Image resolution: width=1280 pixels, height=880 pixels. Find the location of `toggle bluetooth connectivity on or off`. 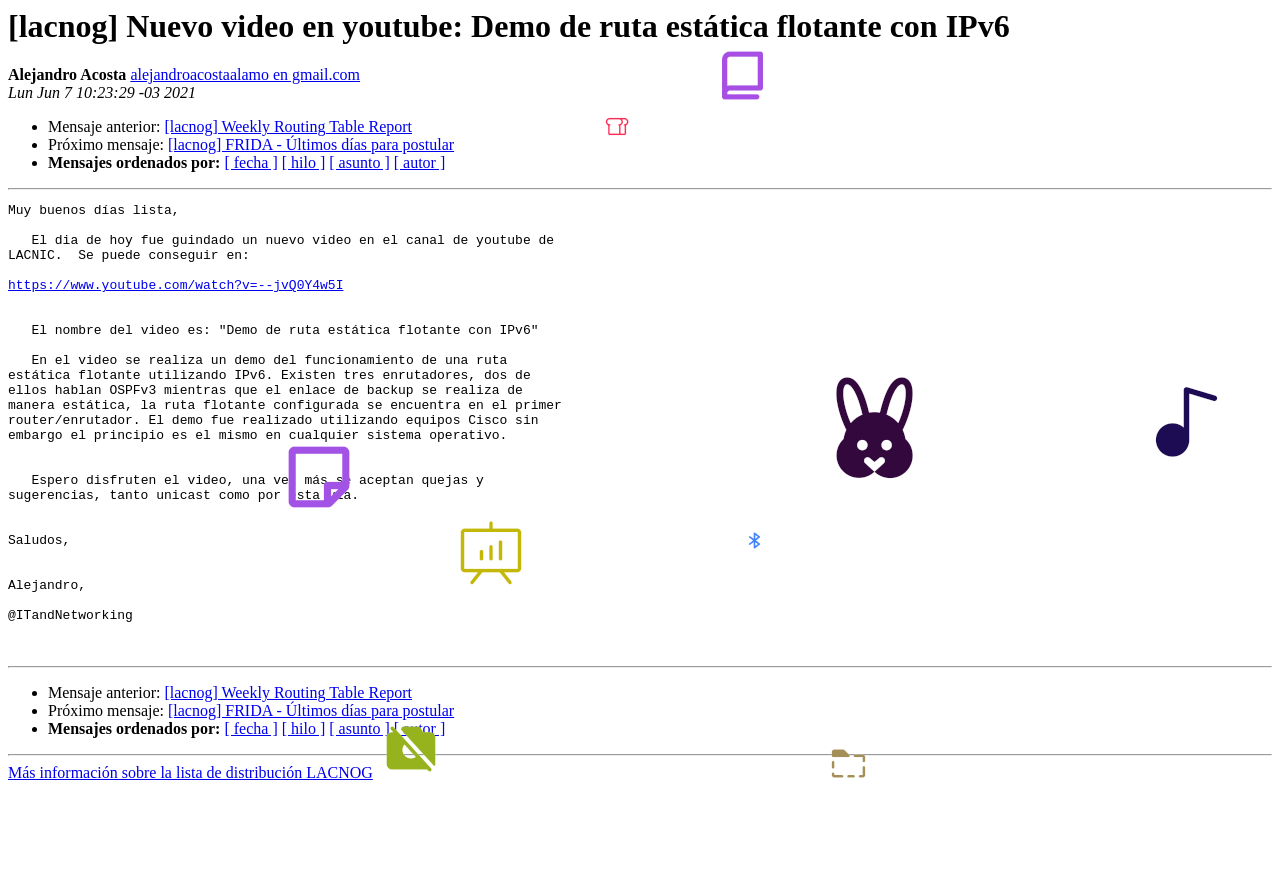

toggle bluetooth connectivity on or off is located at coordinates (754, 540).